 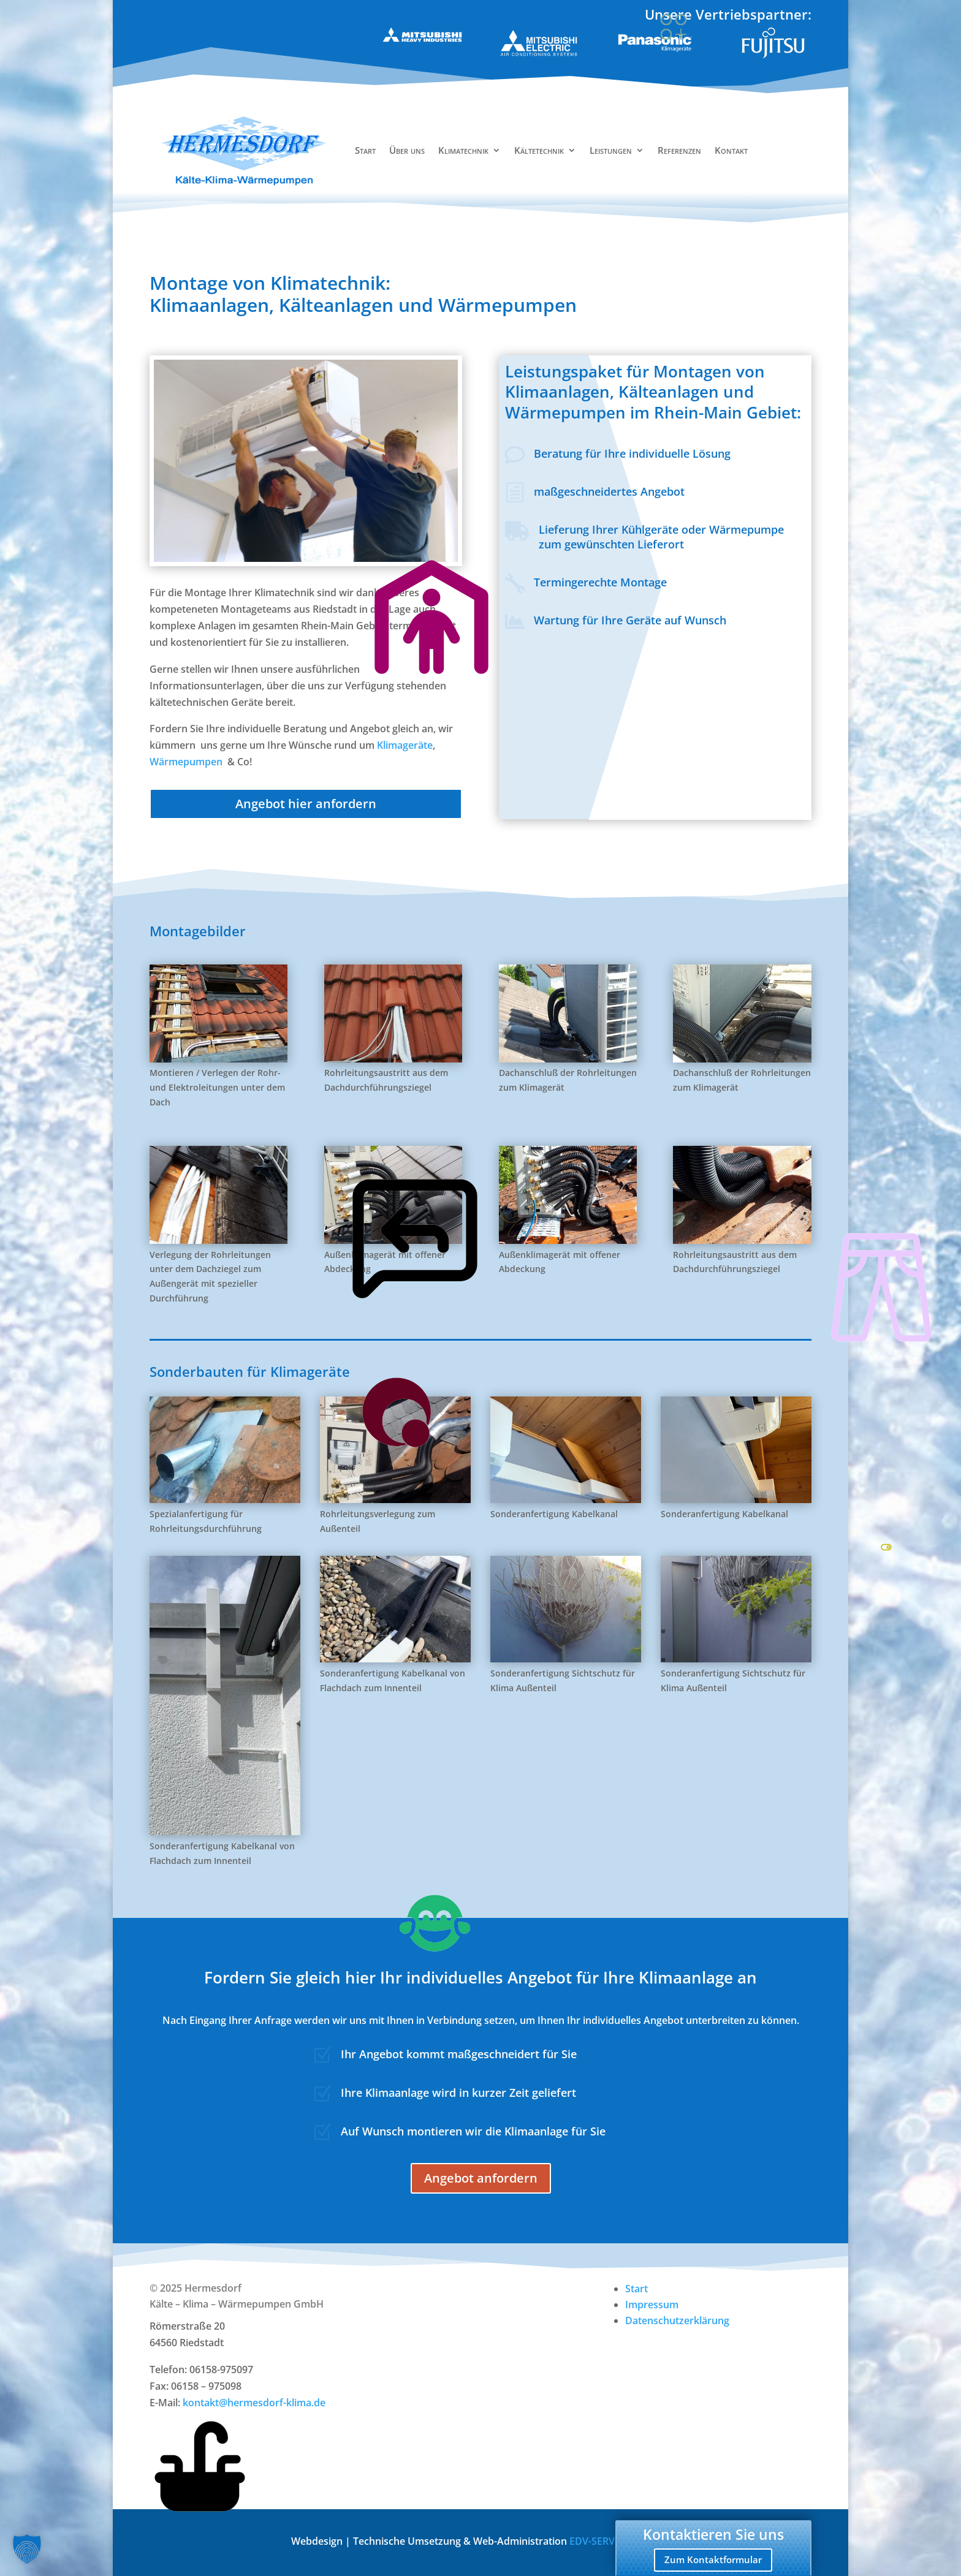 What do you see at coordinates (886, 1547) in the screenshot?
I see `toggle switch in the on position` at bounding box center [886, 1547].